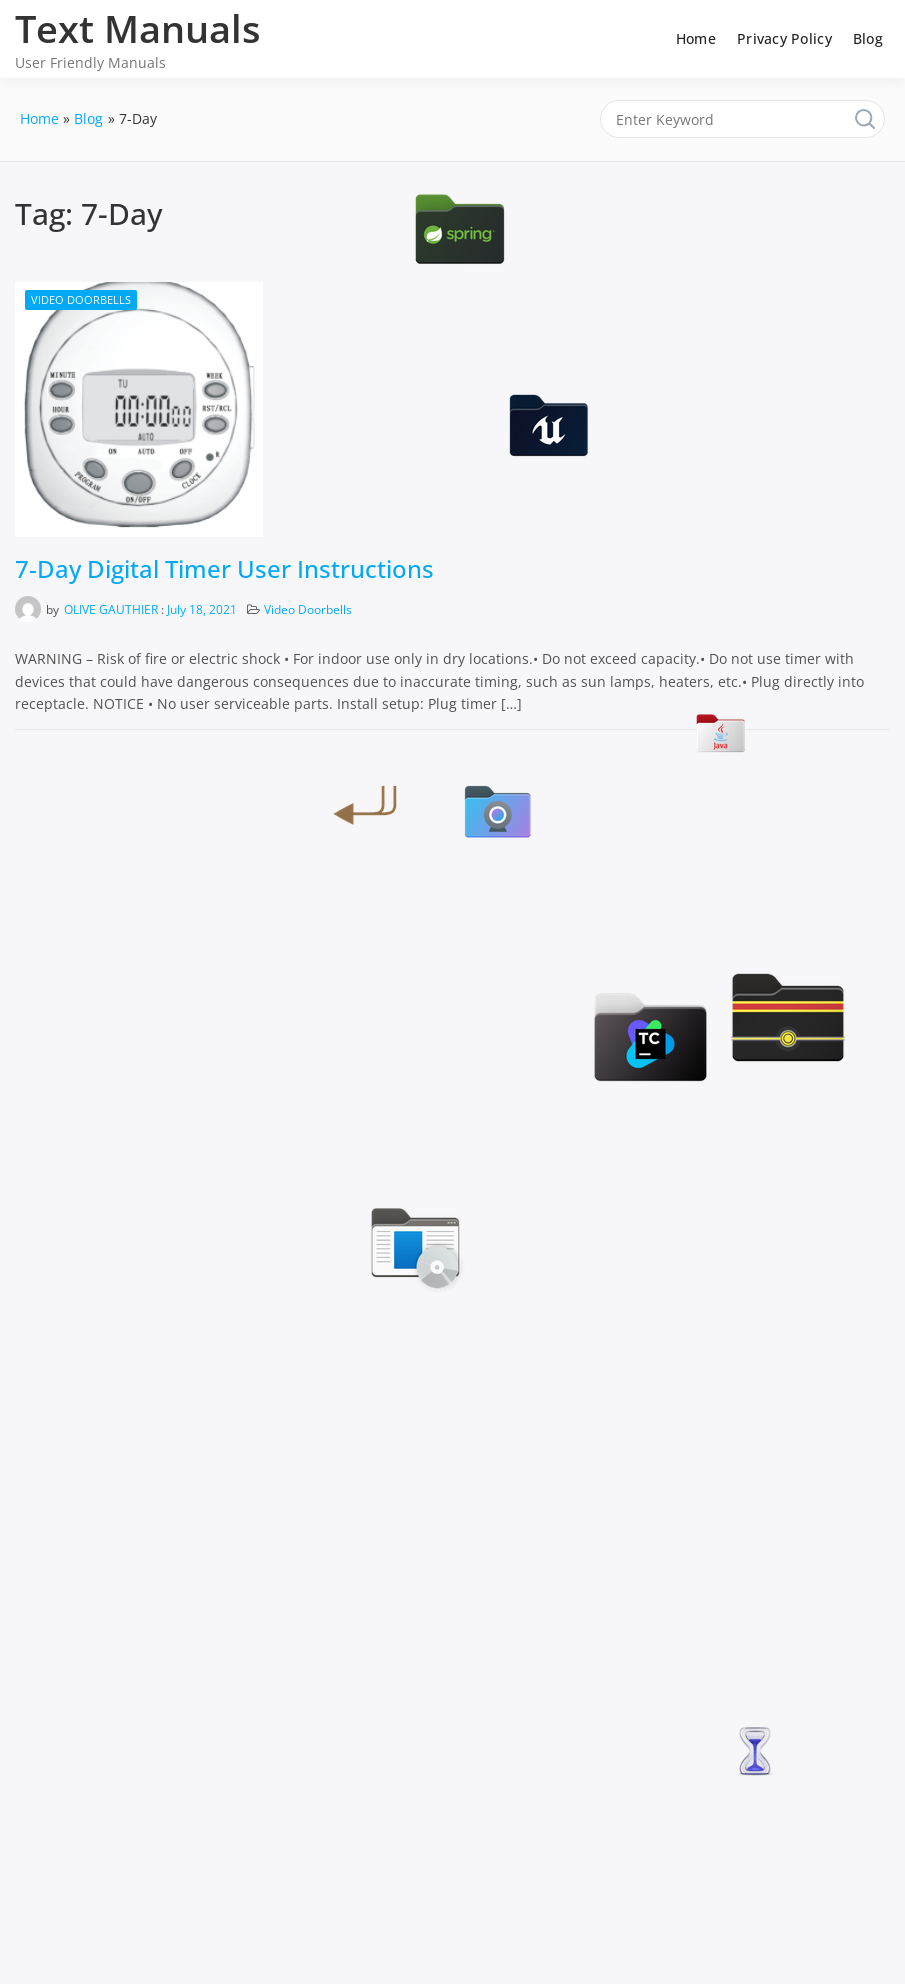 This screenshot has height=1984, width=905. Describe the element at coordinates (459, 231) in the screenshot. I see `open spring framework project folder` at that location.